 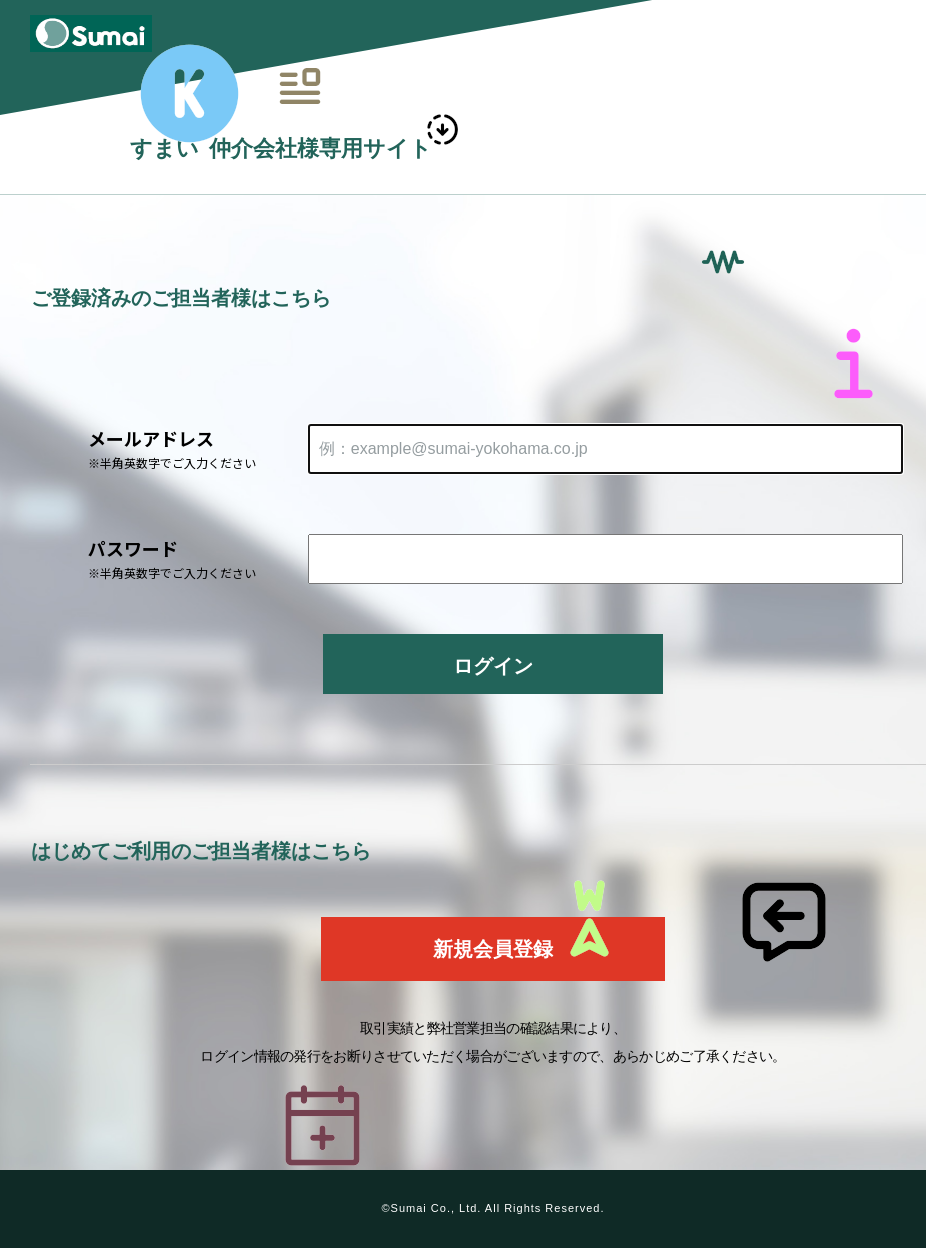 I want to click on align element to the right of text, so click(x=300, y=86).